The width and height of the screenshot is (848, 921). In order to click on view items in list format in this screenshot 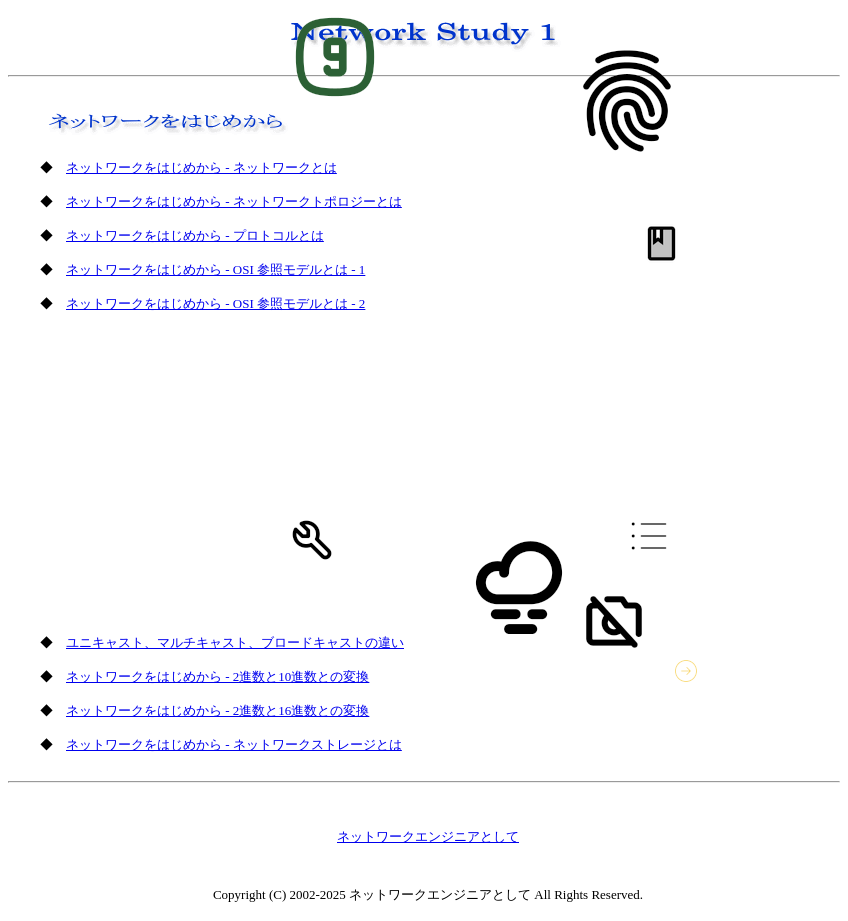, I will do `click(649, 536)`.